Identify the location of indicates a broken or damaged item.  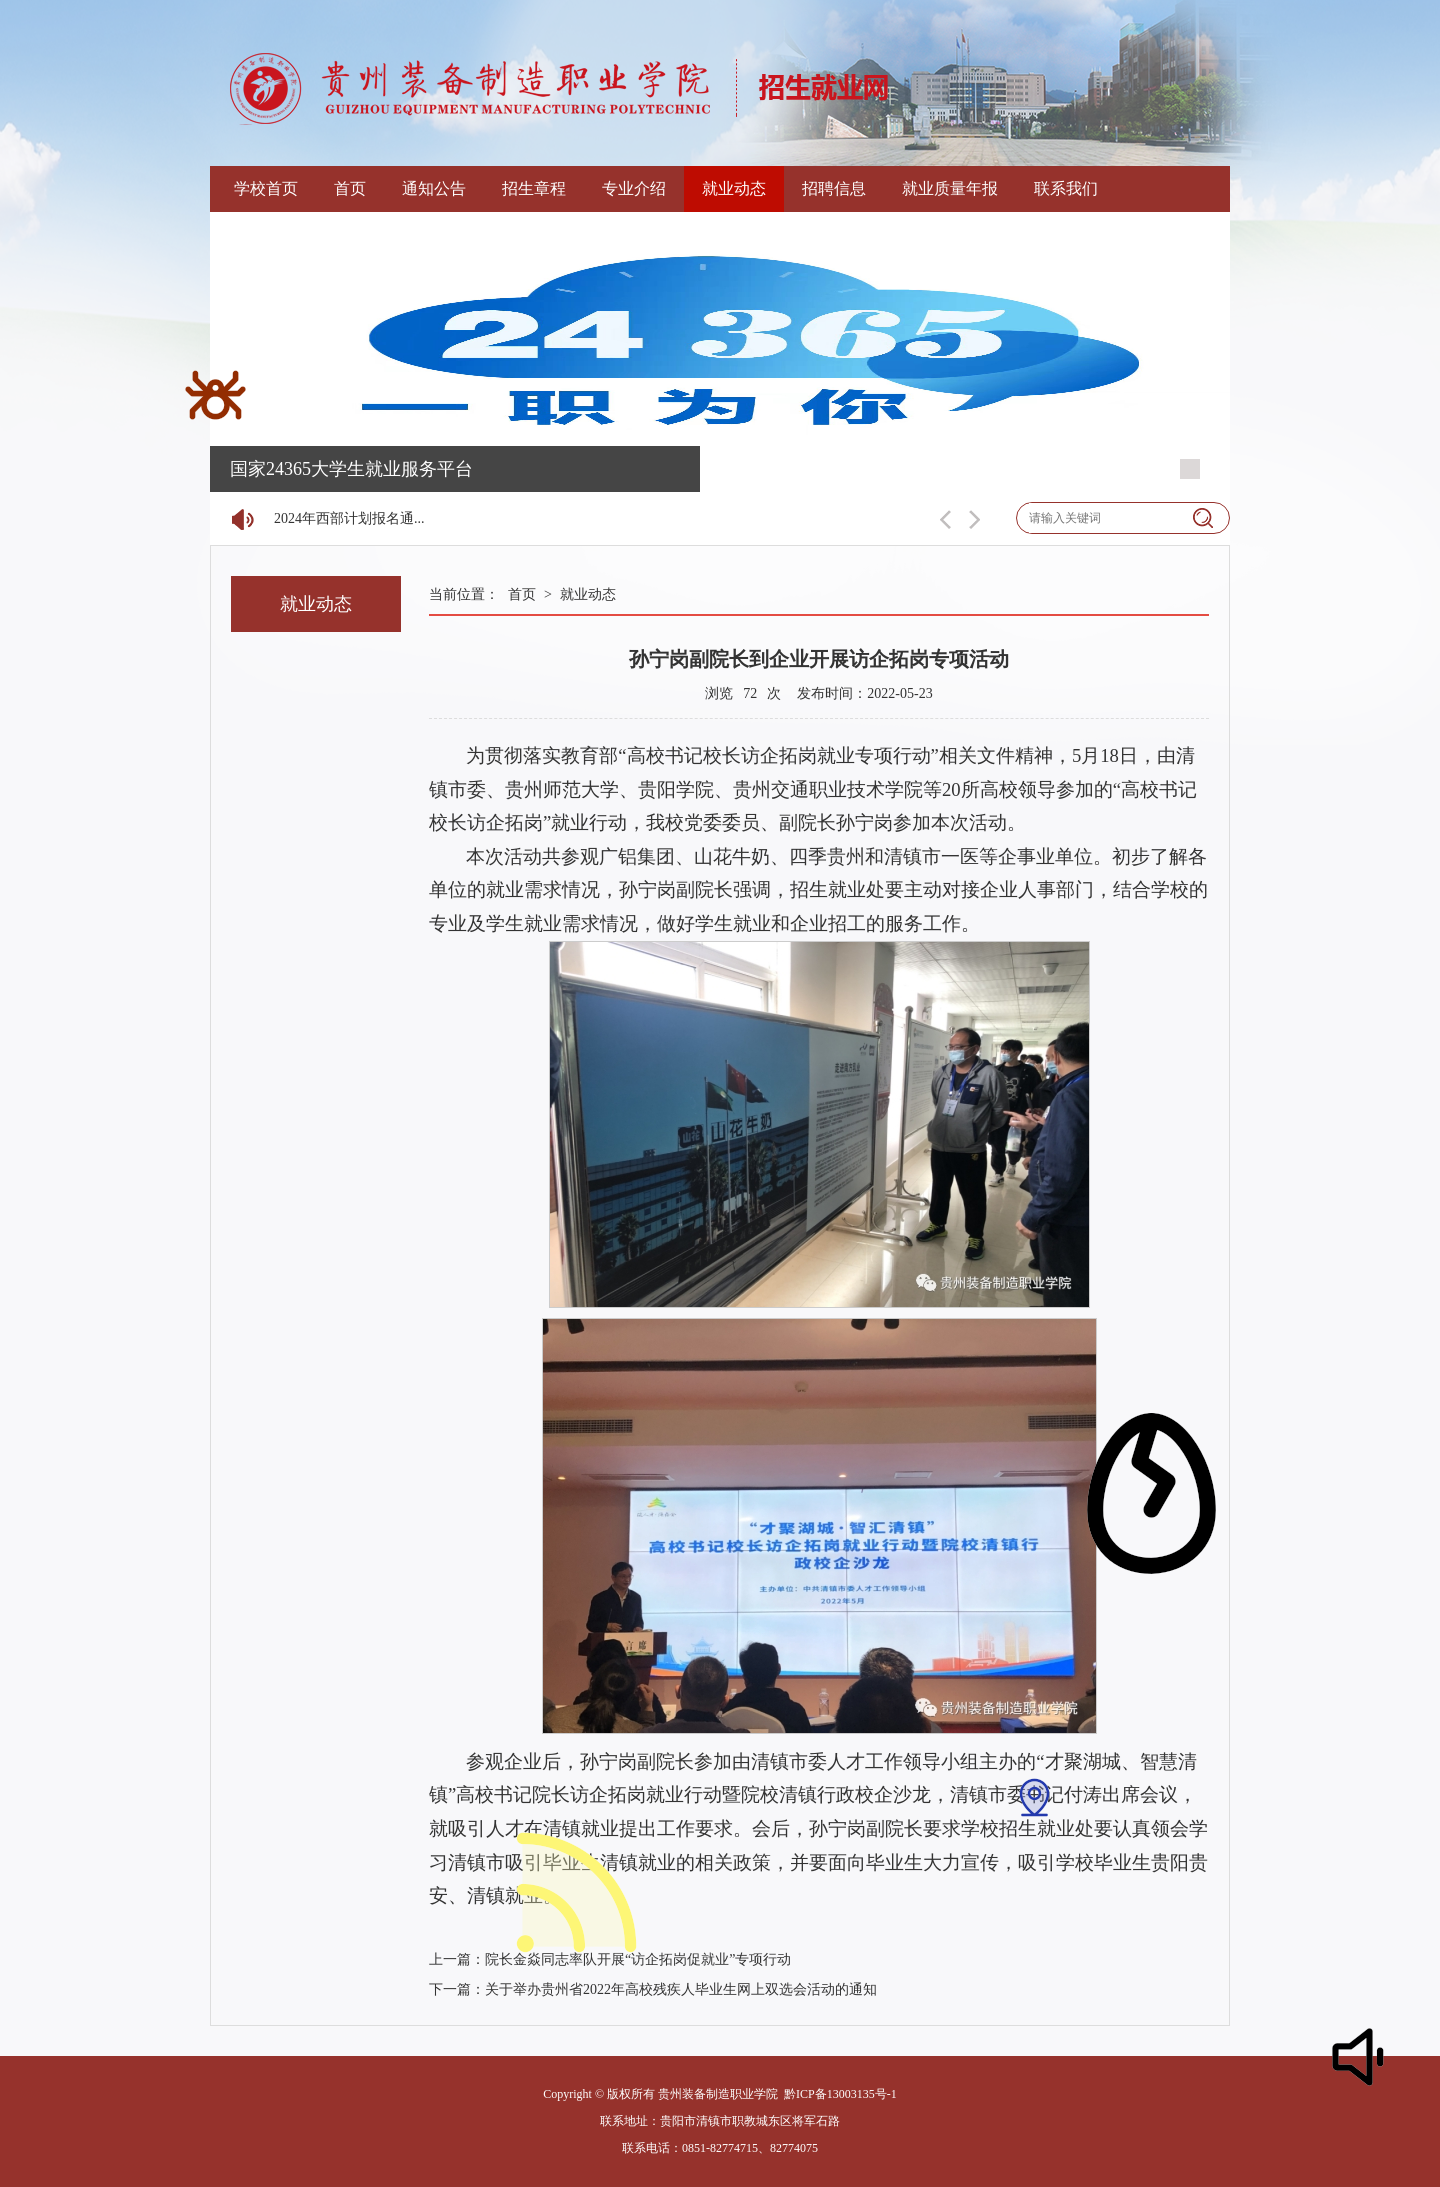
(1151, 1493).